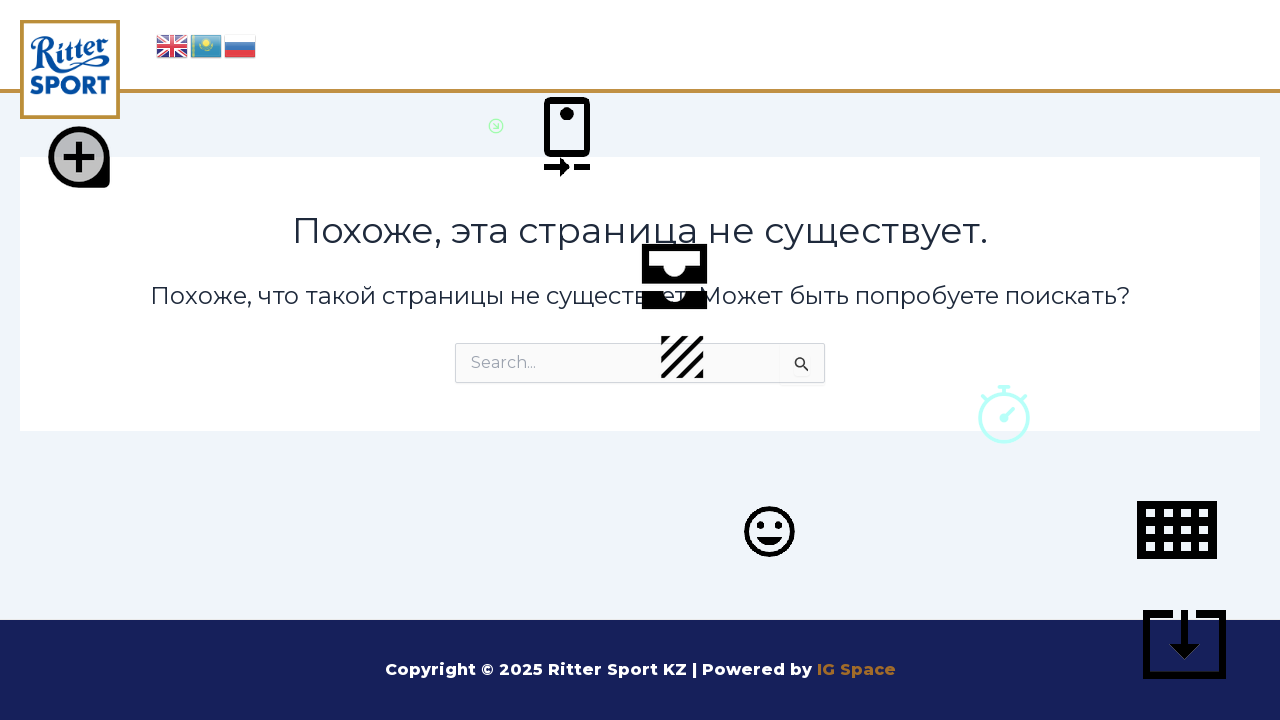 The image size is (1280, 720). Describe the element at coordinates (674, 276) in the screenshot. I see `view all inboxes` at that location.